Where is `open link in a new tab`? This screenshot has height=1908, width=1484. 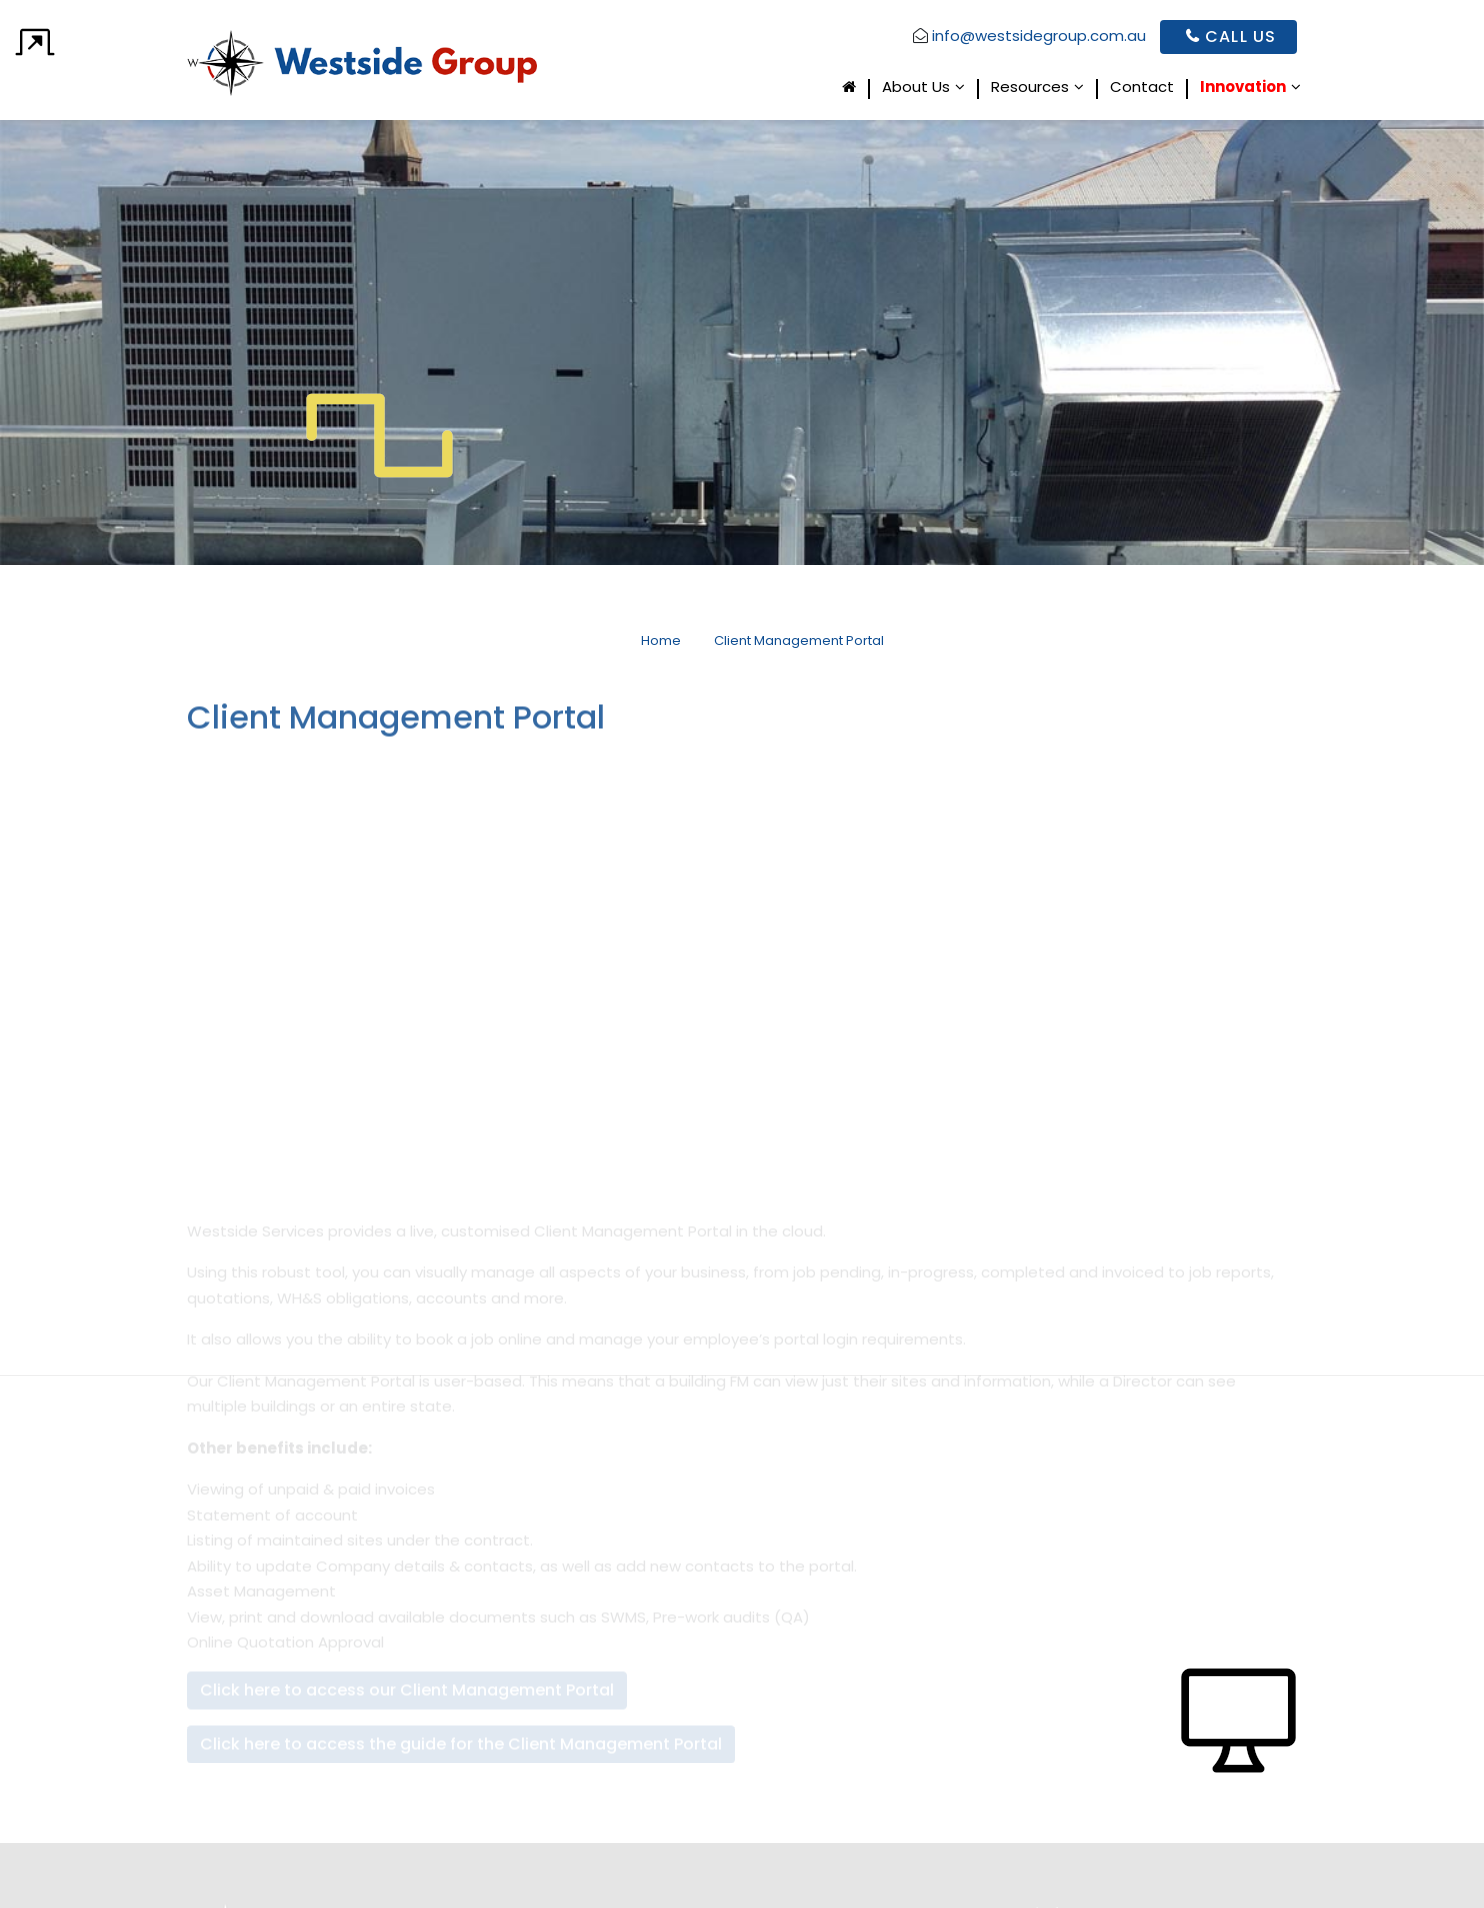 open link in a new tab is located at coordinates (35, 42).